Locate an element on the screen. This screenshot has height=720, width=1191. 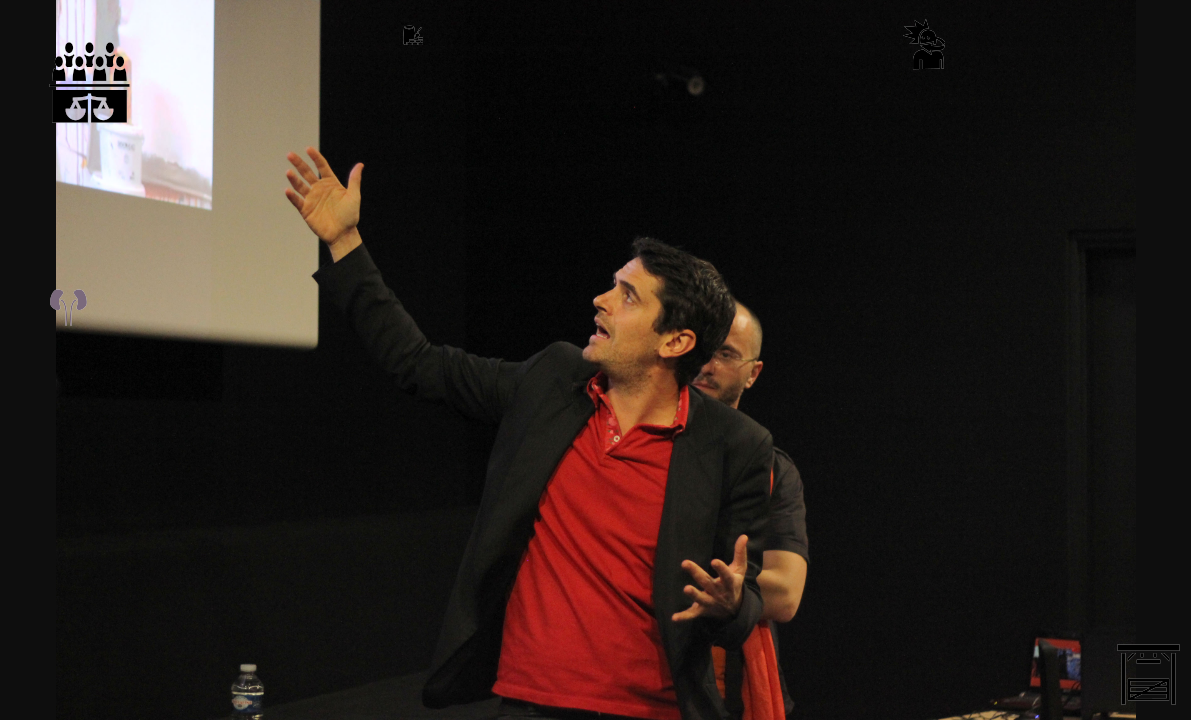
access ranch or farm management features is located at coordinates (1148, 673).